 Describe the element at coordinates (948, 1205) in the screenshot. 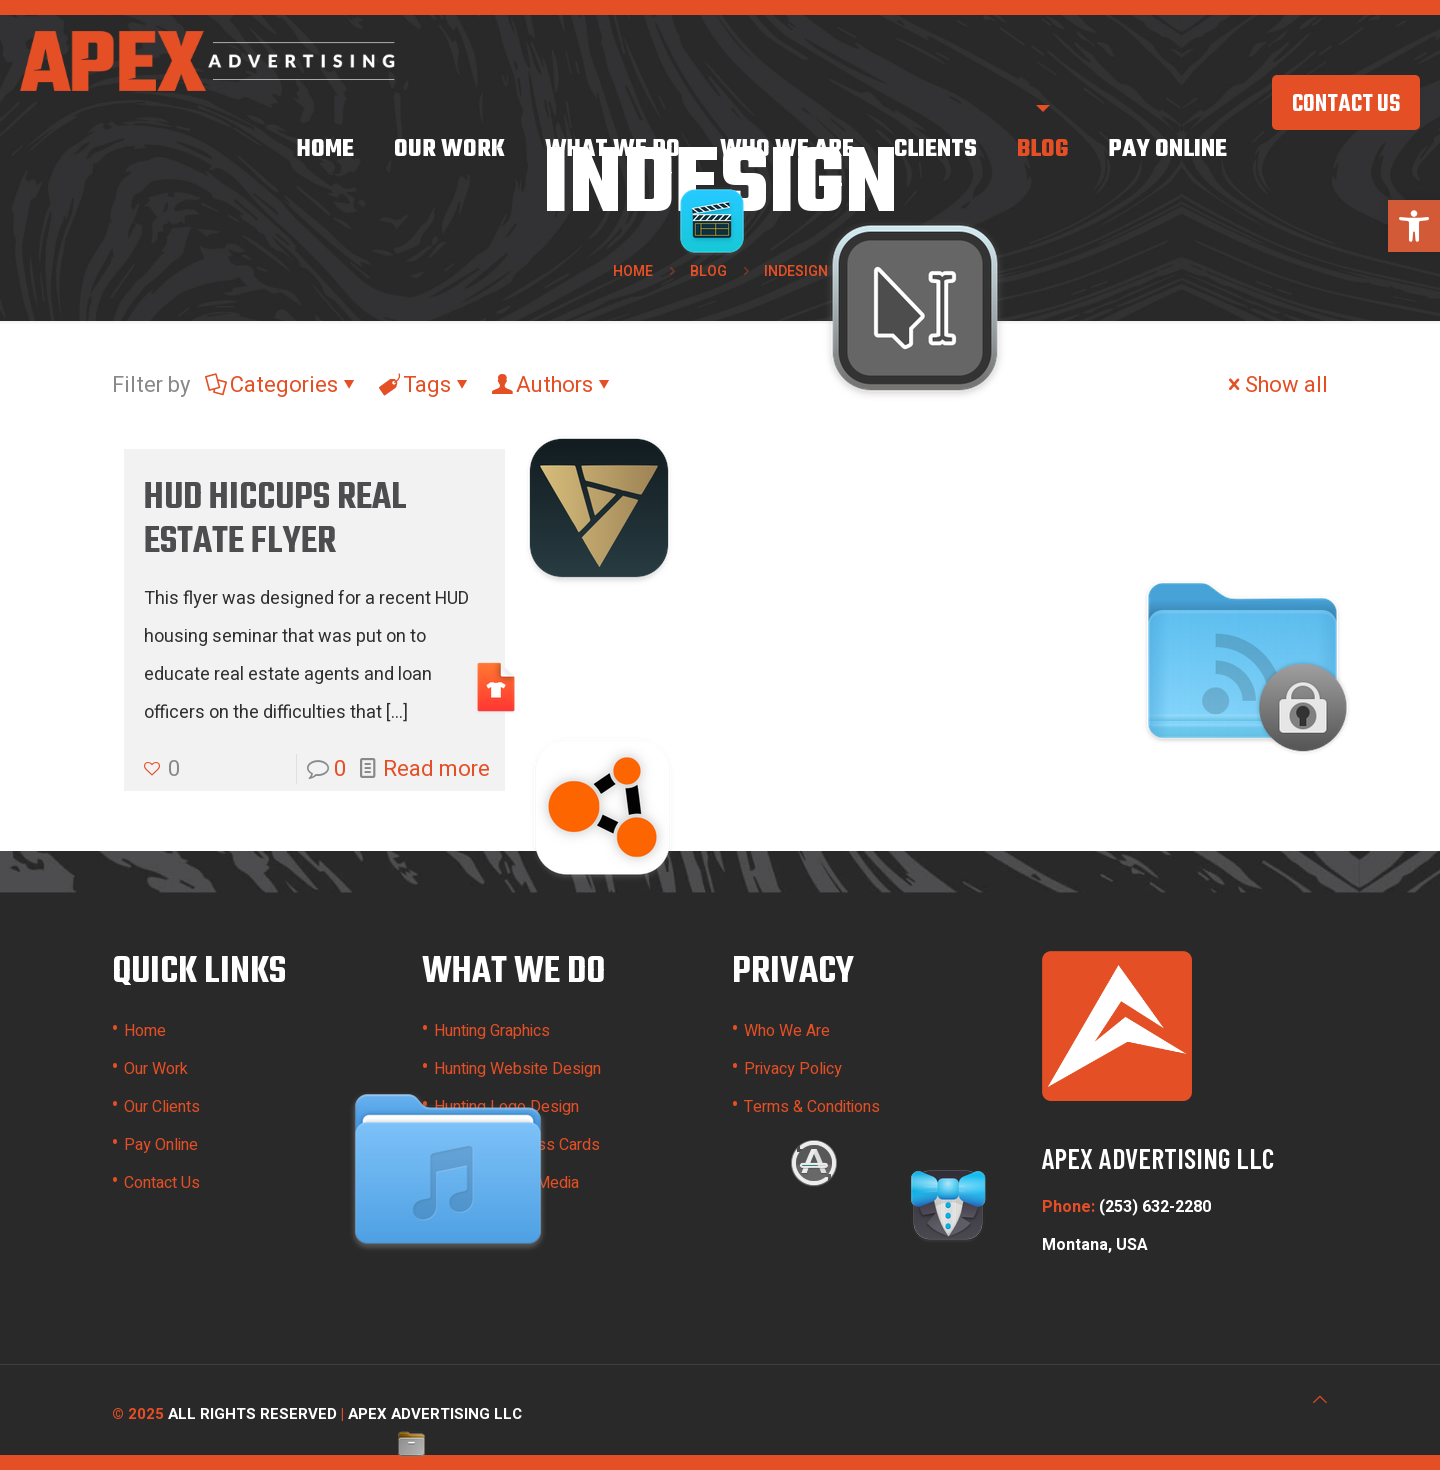

I see `open butler app` at that location.